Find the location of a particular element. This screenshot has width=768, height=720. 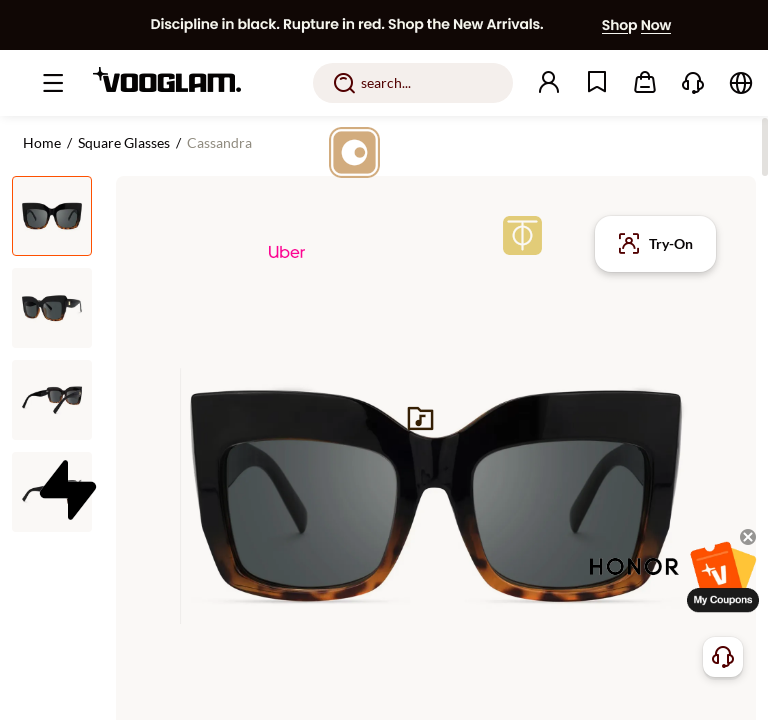

open your music folder is located at coordinates (420, 418).